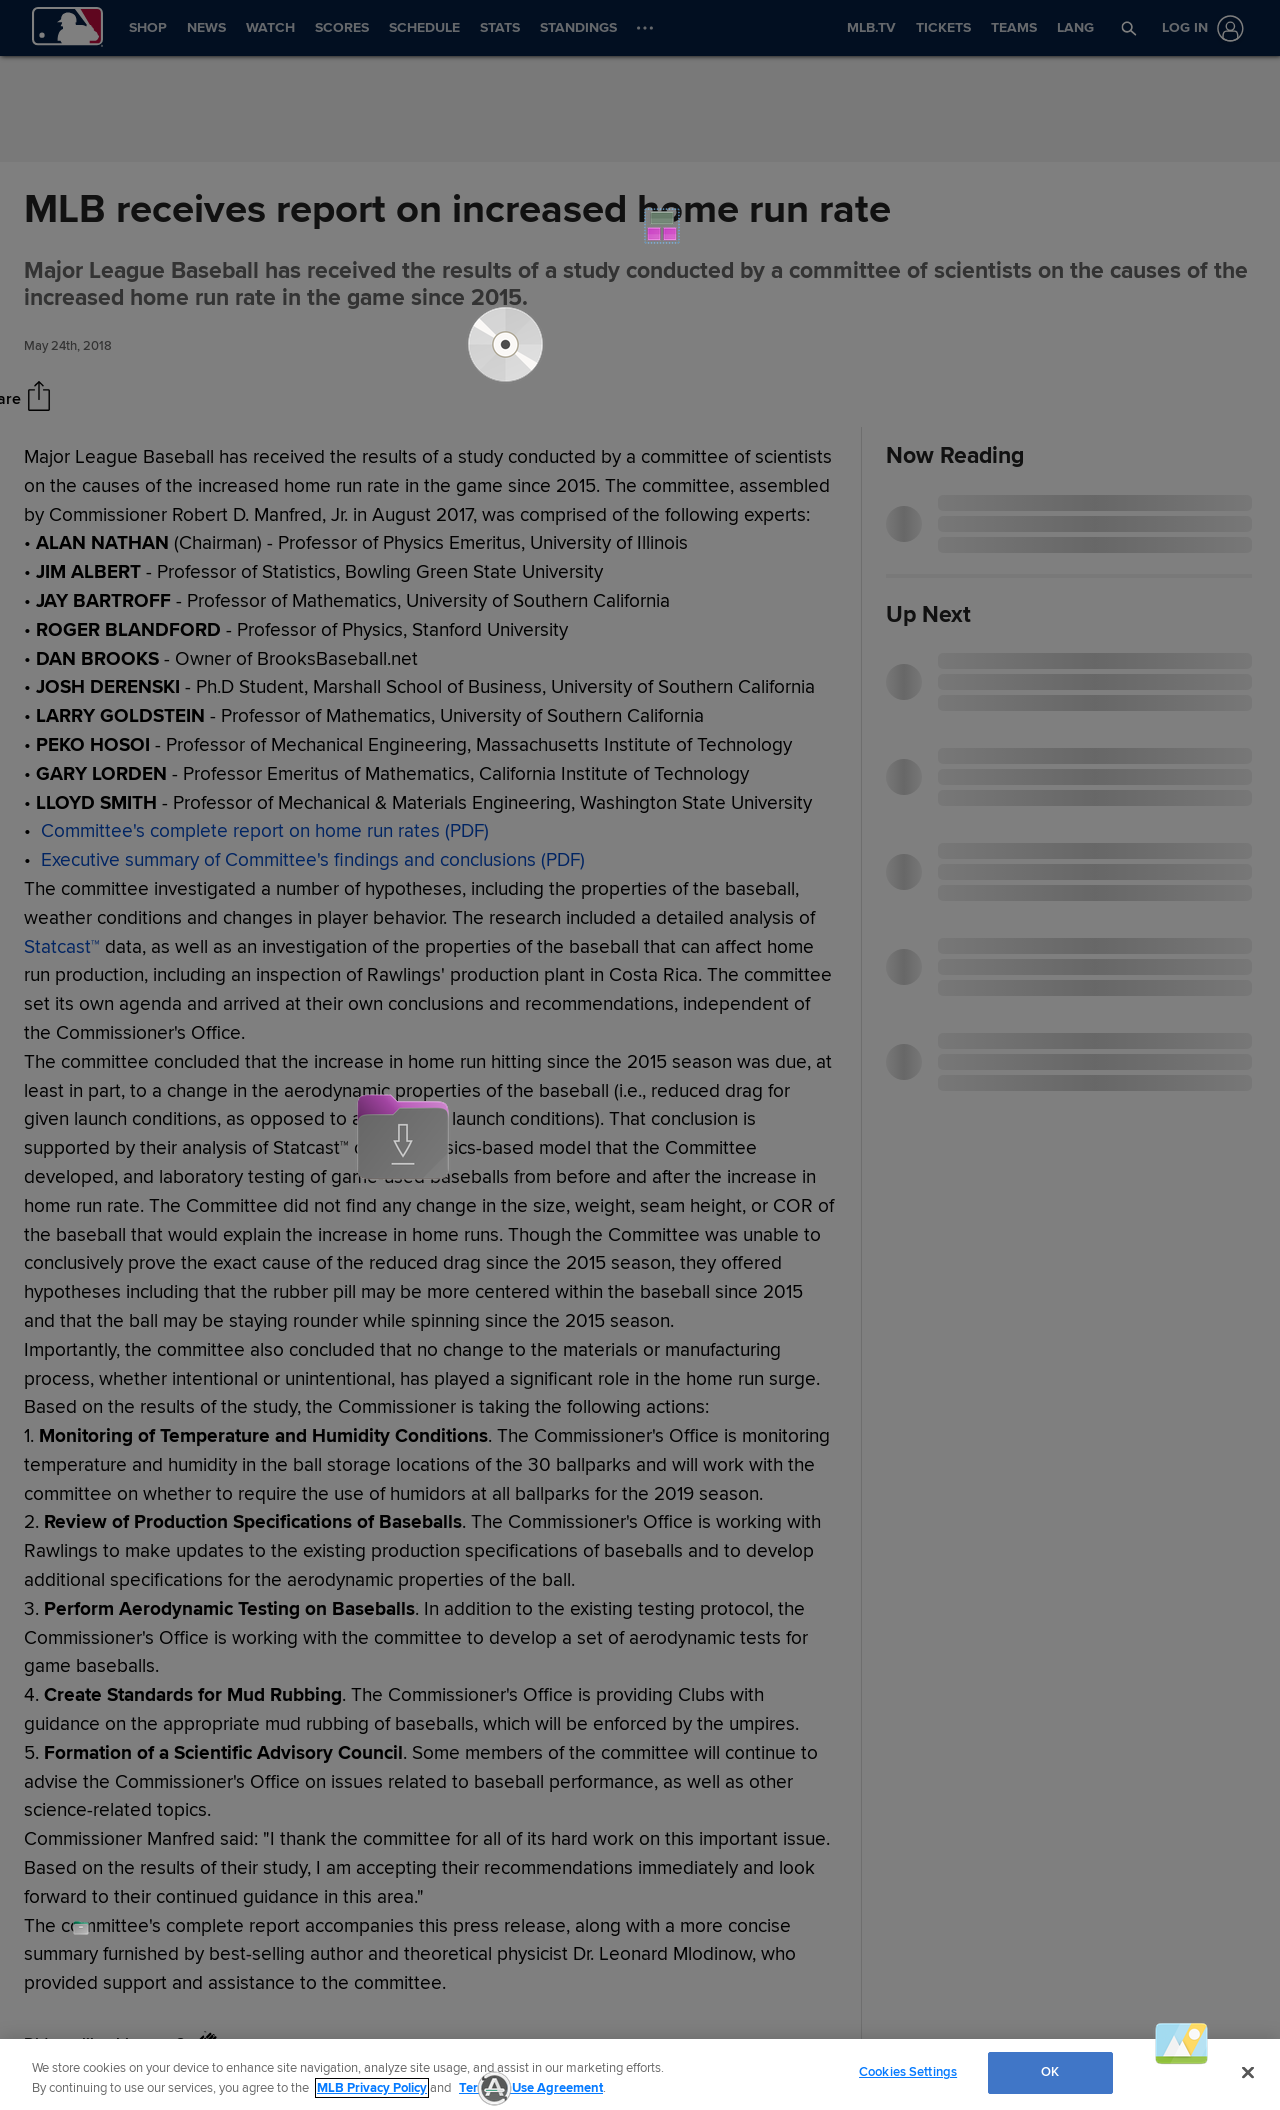  I want to click on open the file manager, so click(81, 1928).